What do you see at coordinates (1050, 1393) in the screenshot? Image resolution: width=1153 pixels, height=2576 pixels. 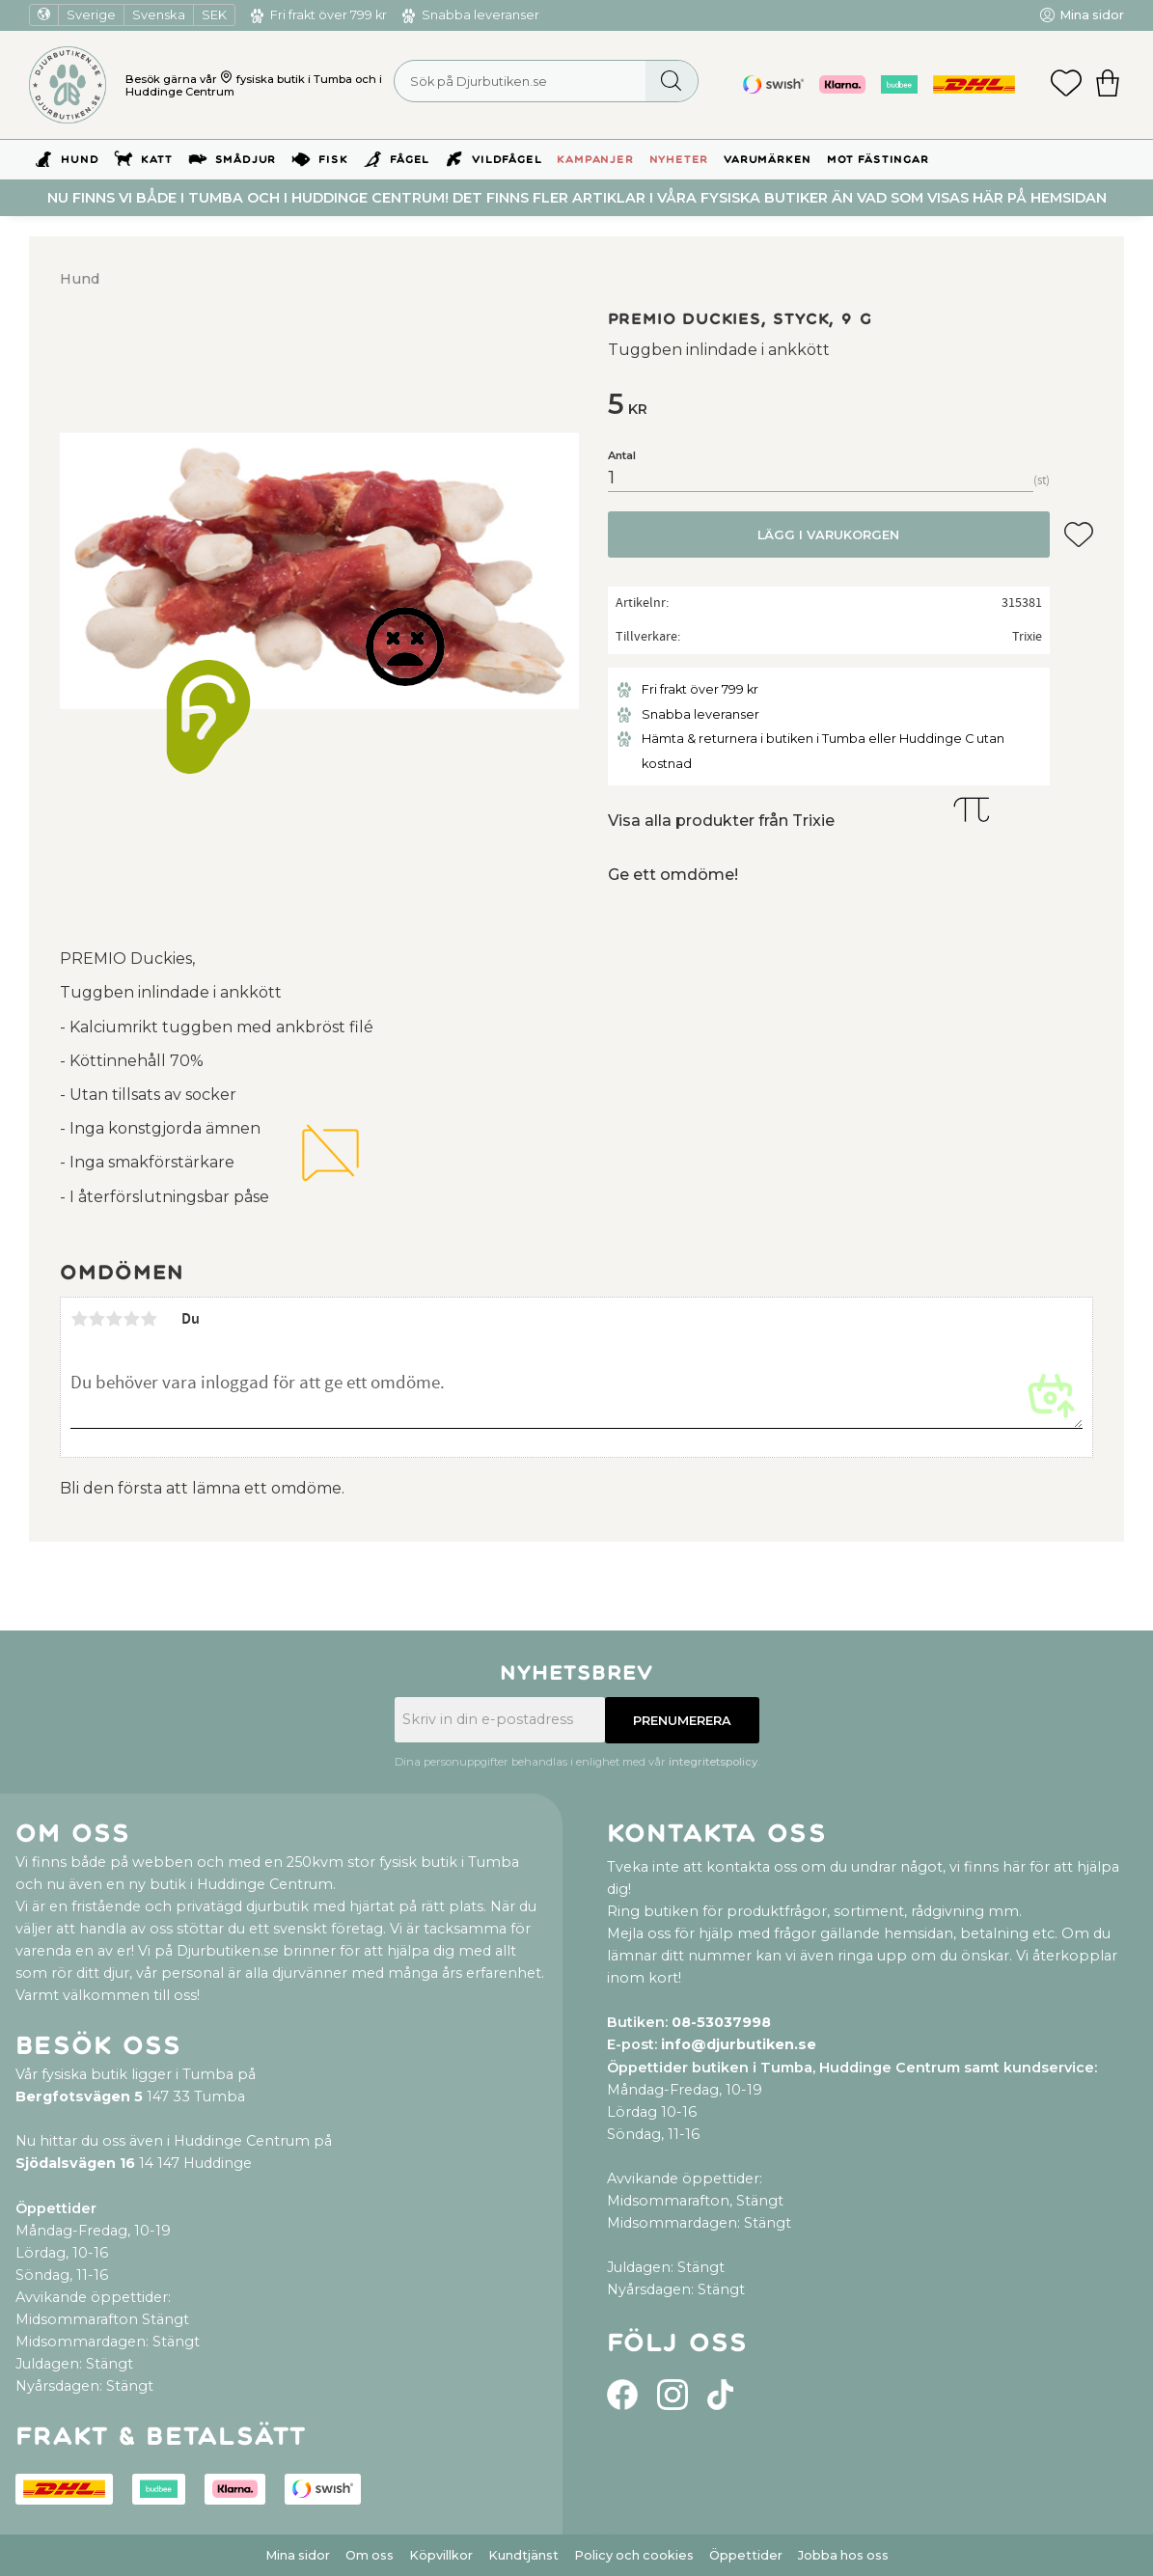 I see `upload items from your basket` at bounding box center [1050, 1393].